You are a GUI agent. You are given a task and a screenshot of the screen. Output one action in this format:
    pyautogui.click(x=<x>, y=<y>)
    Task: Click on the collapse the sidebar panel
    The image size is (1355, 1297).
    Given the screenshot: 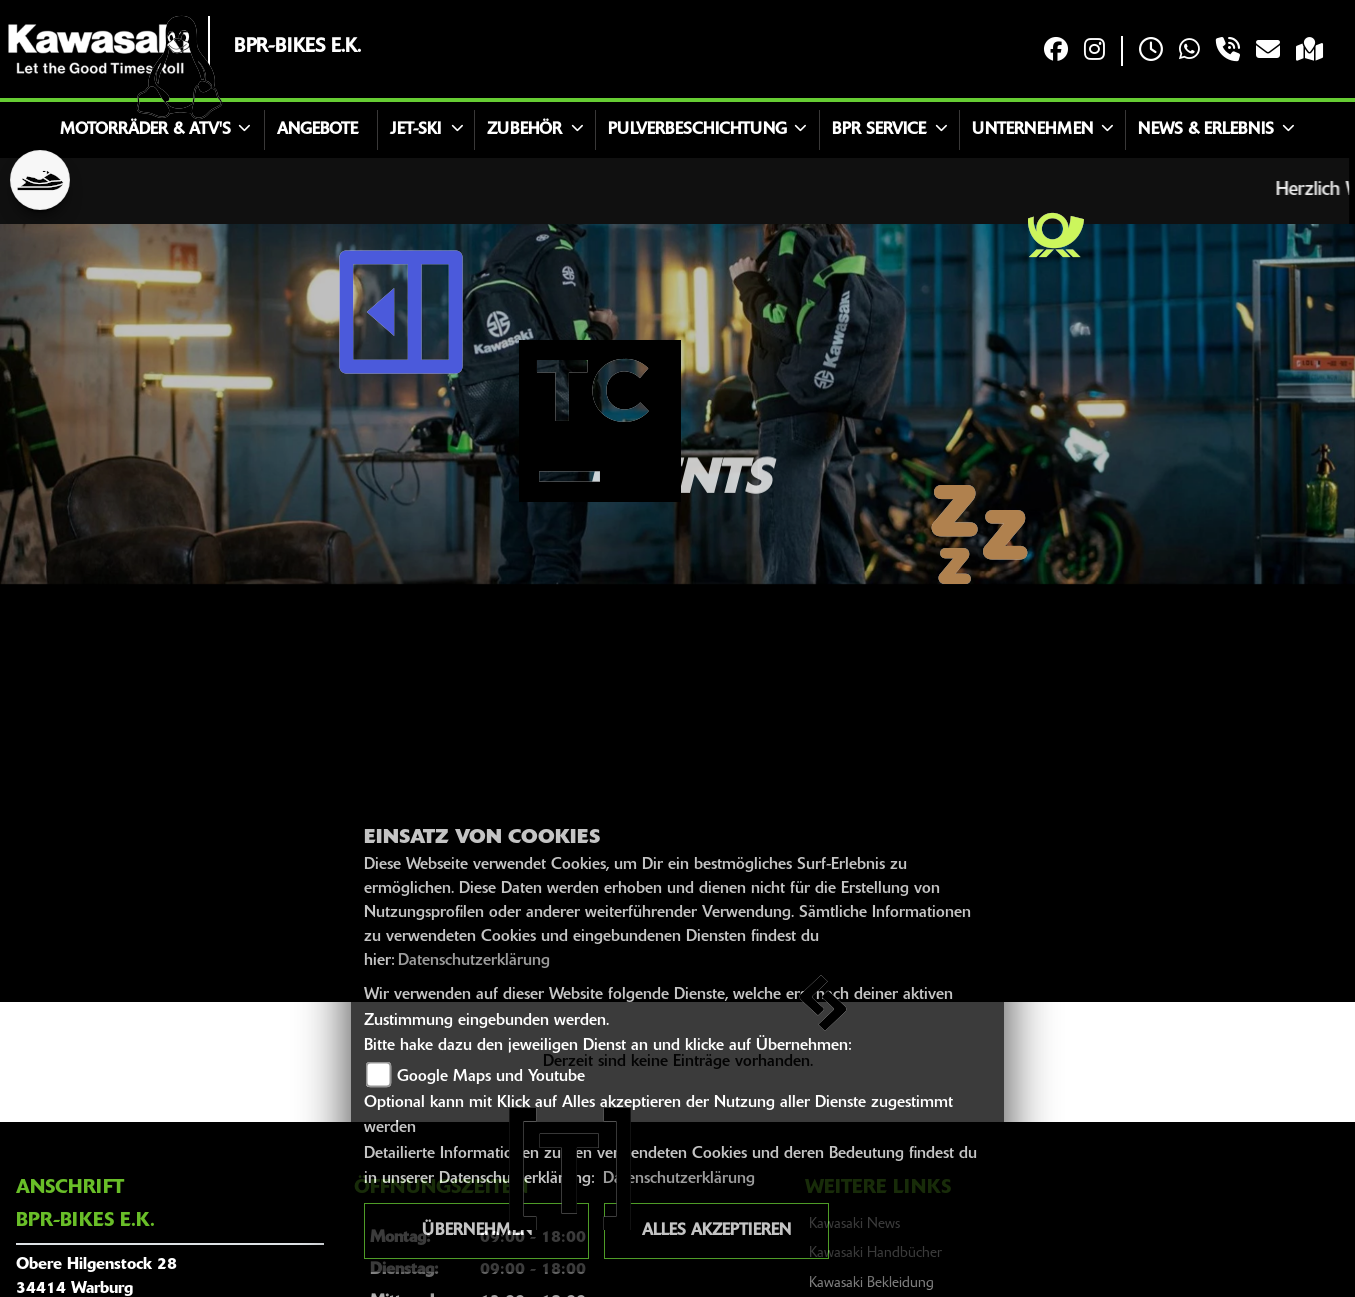 What is the action you would take?
    pyautogui.click(x=401, y=312)
    